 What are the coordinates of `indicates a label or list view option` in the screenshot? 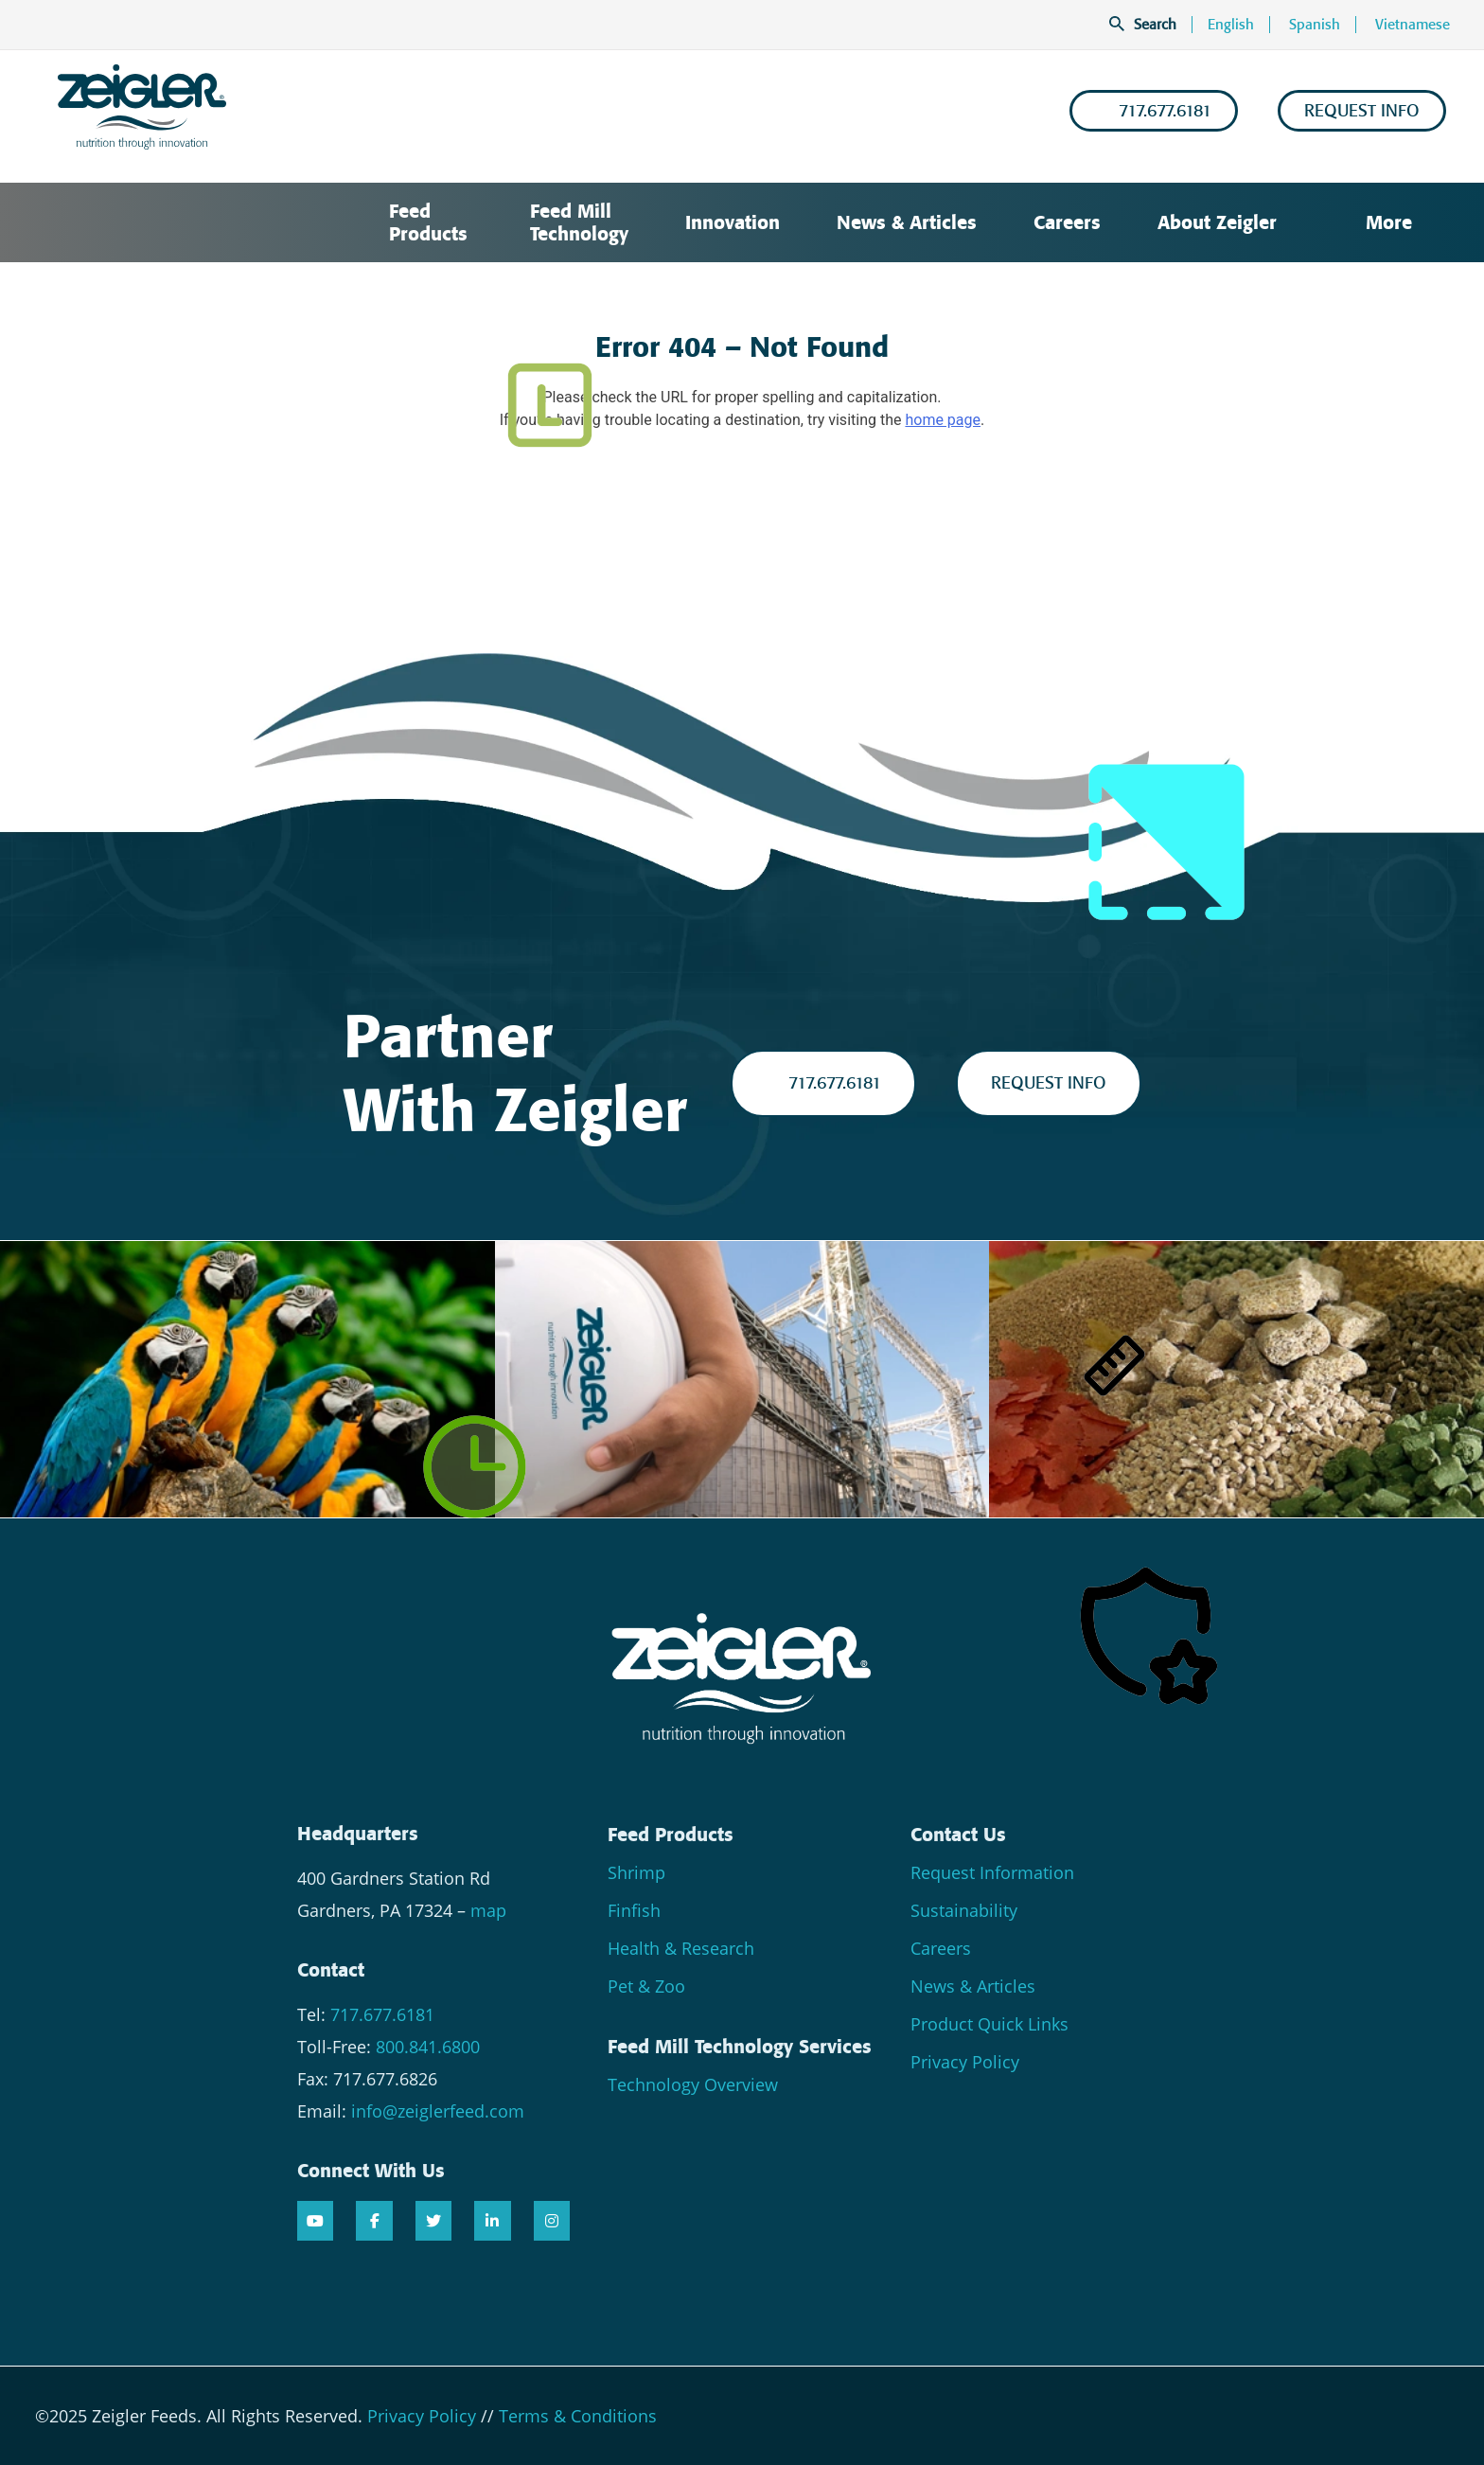 It's located at (550, 405).